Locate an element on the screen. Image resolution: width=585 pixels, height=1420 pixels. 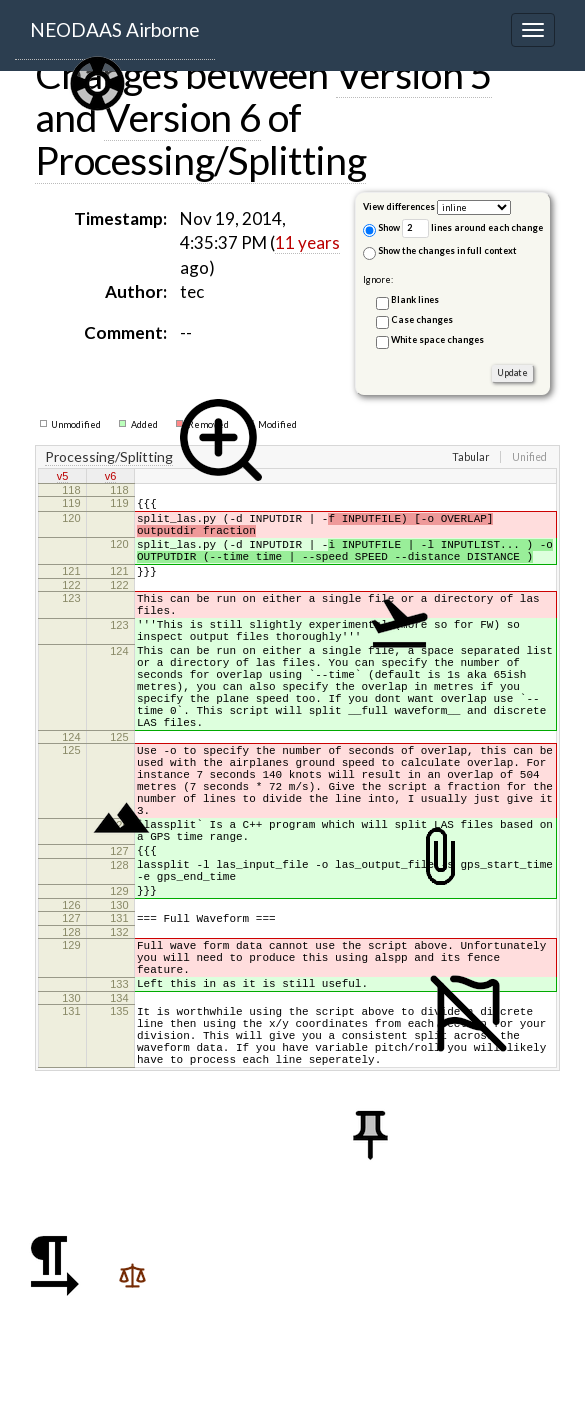
remove flag or marker is located at coordinates (468, 1013).